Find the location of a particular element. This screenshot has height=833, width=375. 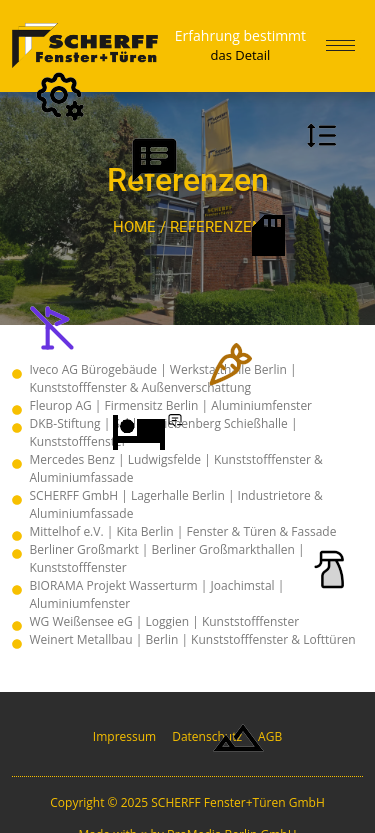

browse vegetable or produce category is located at coordinates (230, 364).